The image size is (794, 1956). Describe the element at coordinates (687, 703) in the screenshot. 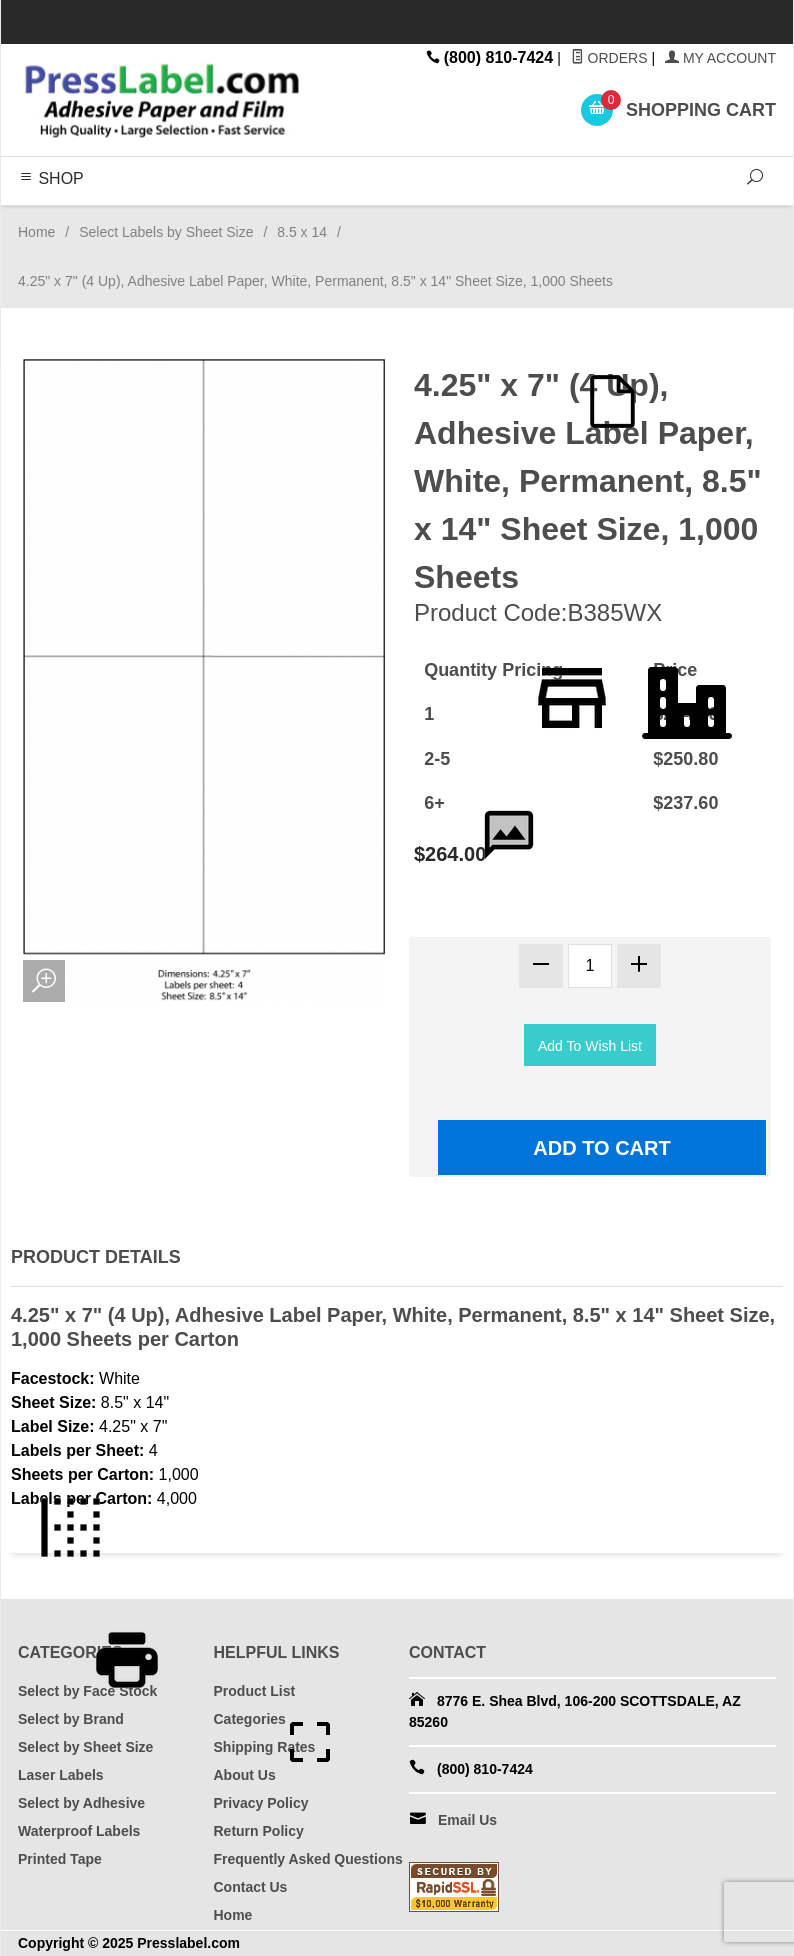

I see `view city or urban location` at that location.